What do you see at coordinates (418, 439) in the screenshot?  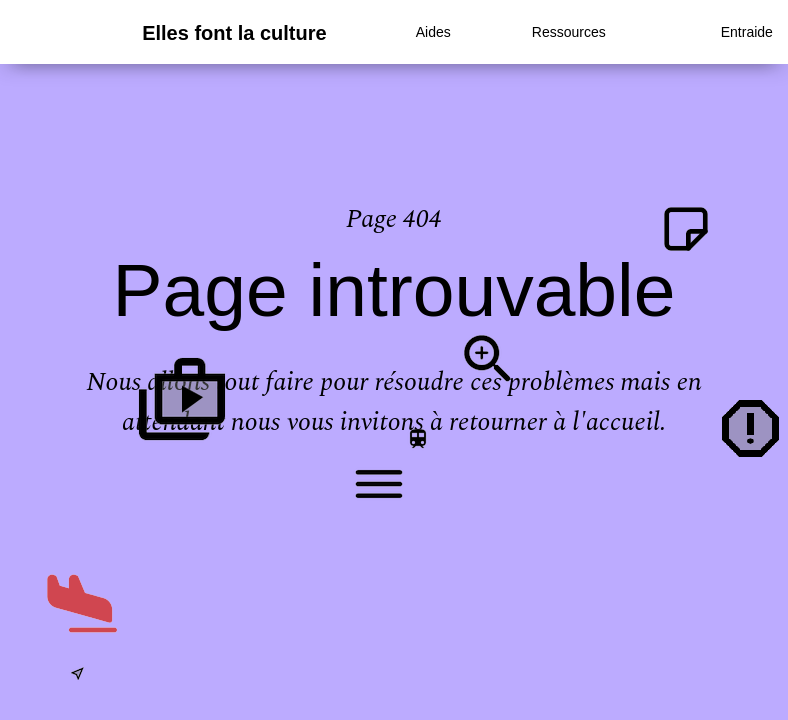 I see `view train schedules or routes` at bounding box center [418, 439].